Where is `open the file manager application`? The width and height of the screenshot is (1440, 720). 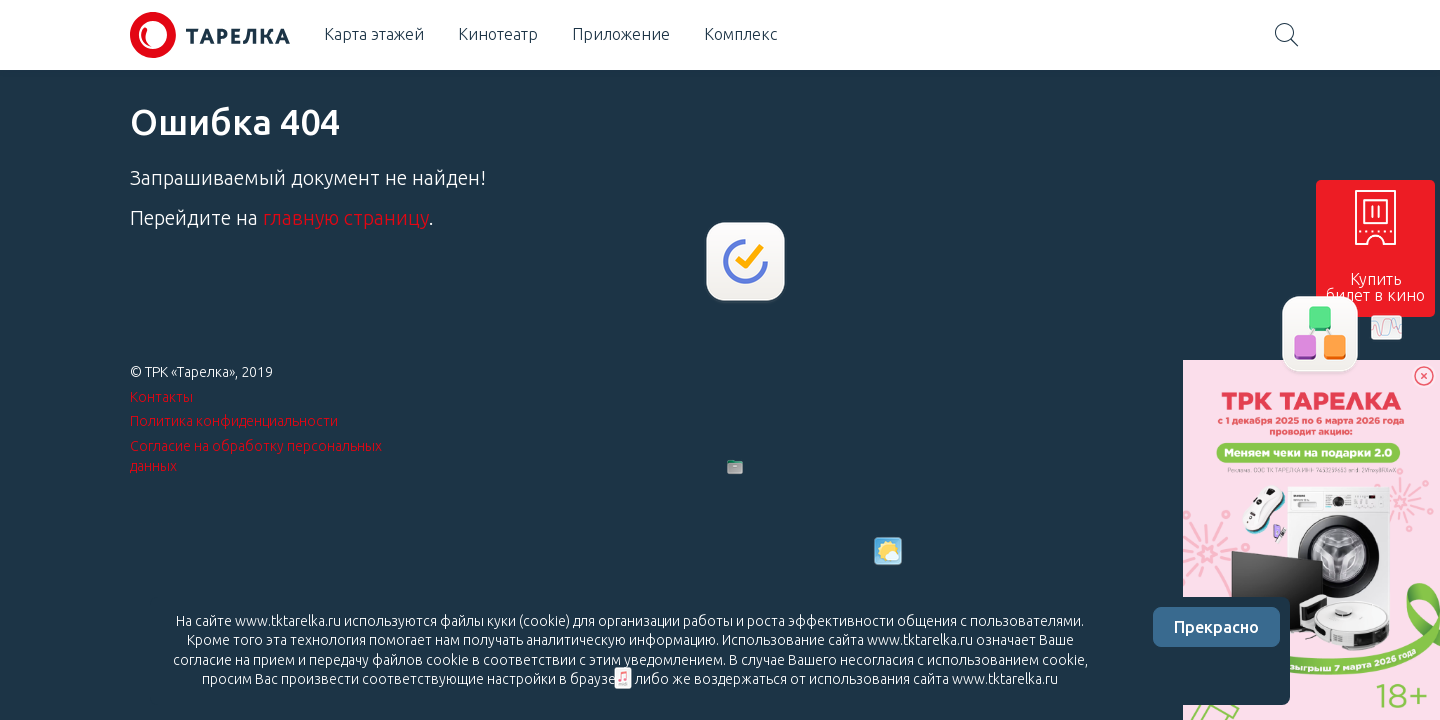 open the file manager application is located at coordinates (735, 467).